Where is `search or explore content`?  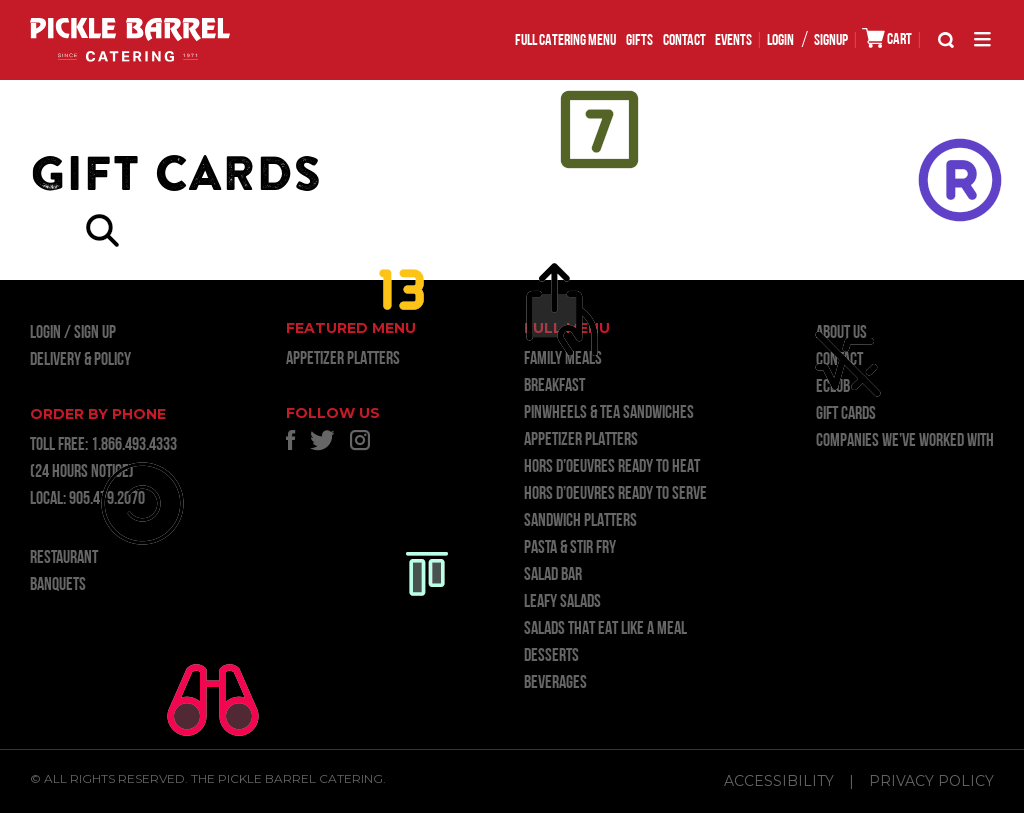 search or explore content is located at coordinates (213, 700).